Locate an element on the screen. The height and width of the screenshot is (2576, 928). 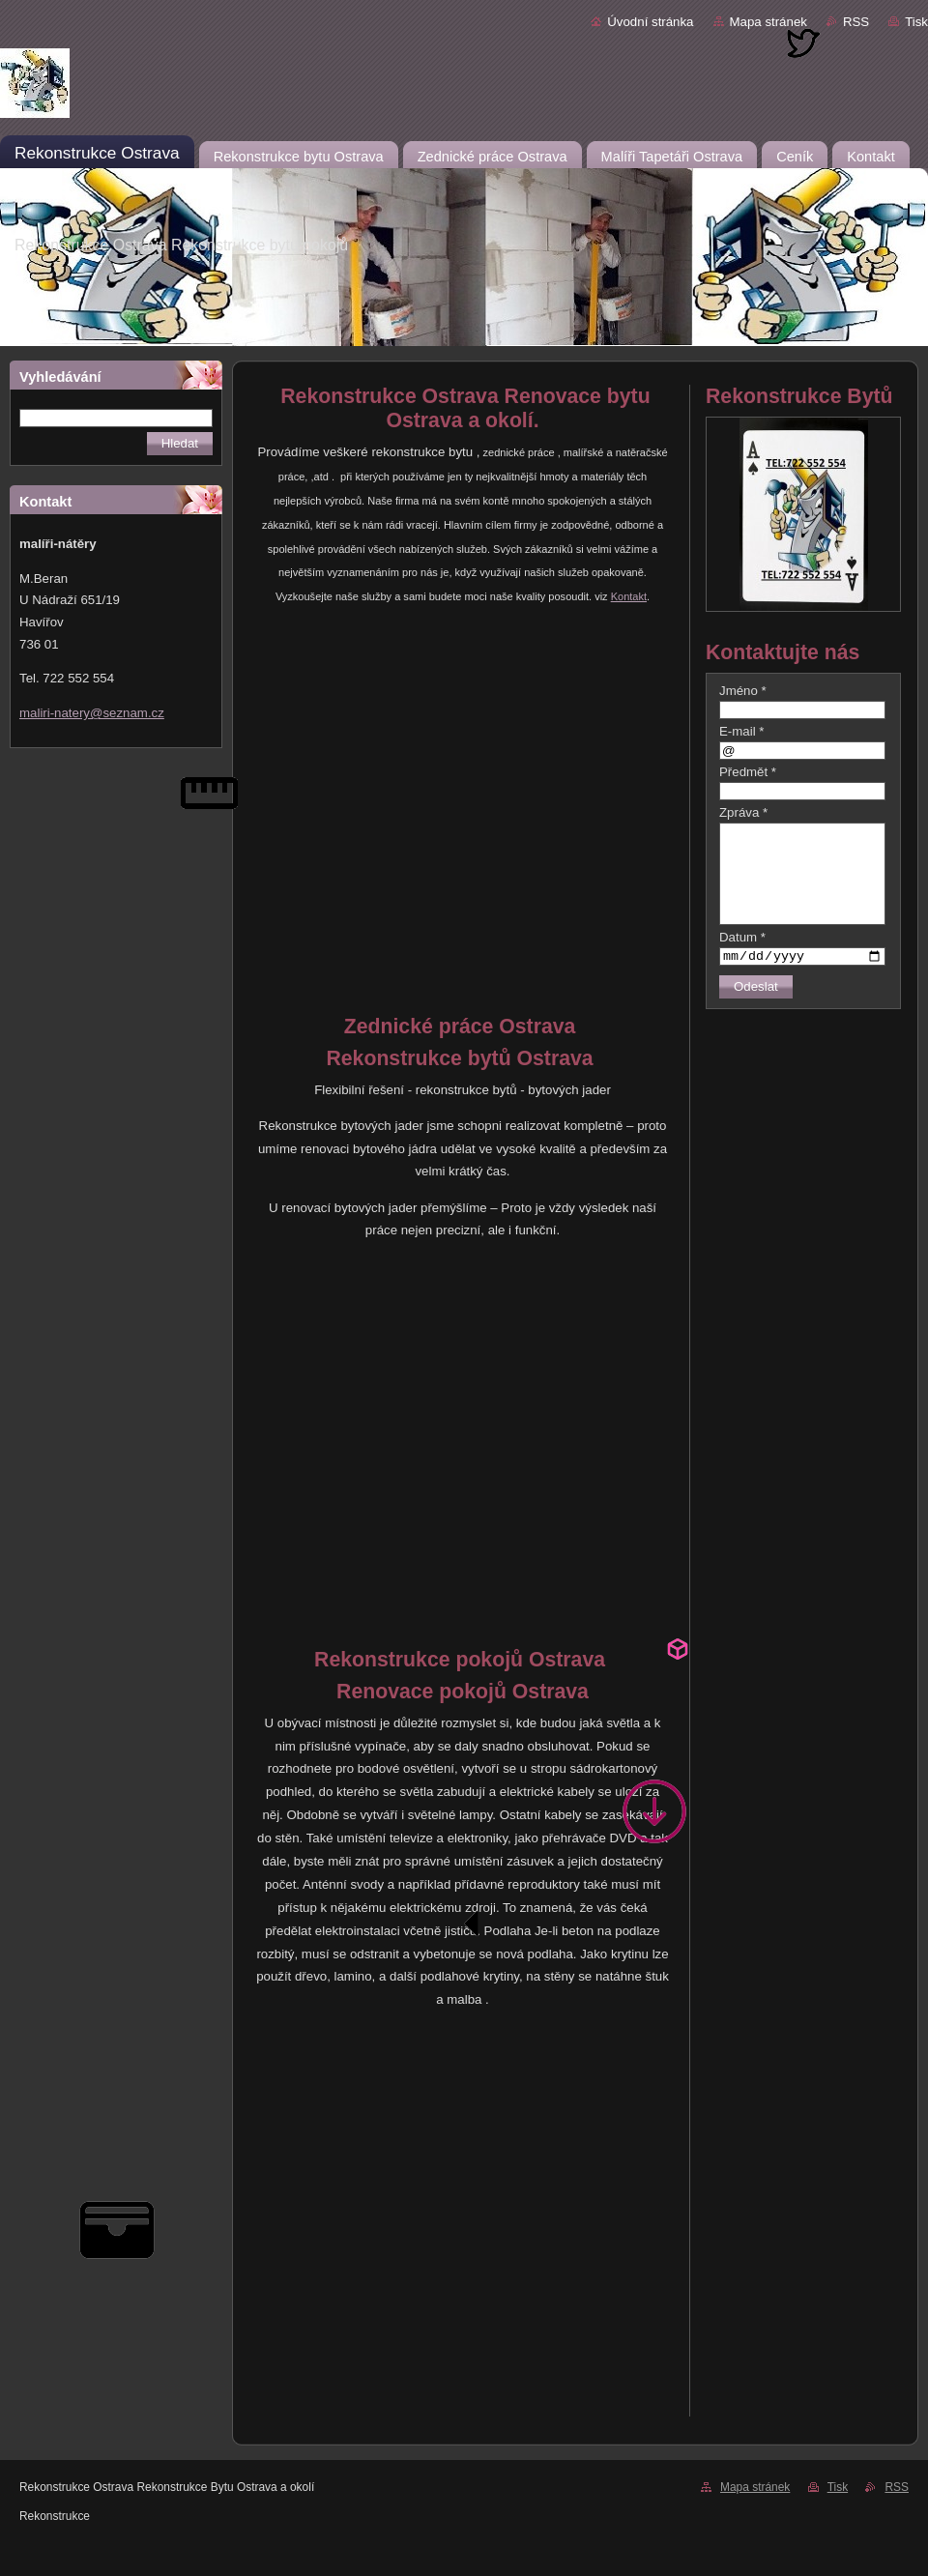
go back to the previous screen is located at coordinates (473, 1924).